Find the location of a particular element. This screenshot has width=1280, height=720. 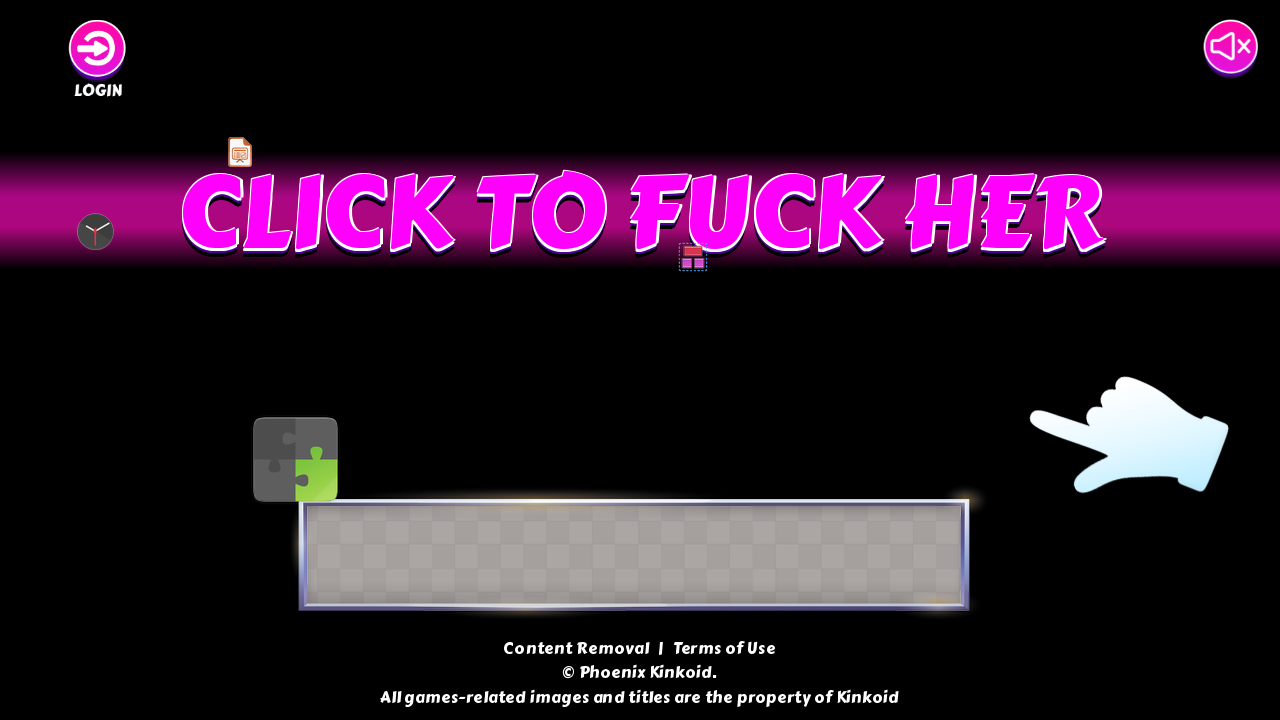

indicates a time-sensitive or urgent item is located at coordinates (95, 231).